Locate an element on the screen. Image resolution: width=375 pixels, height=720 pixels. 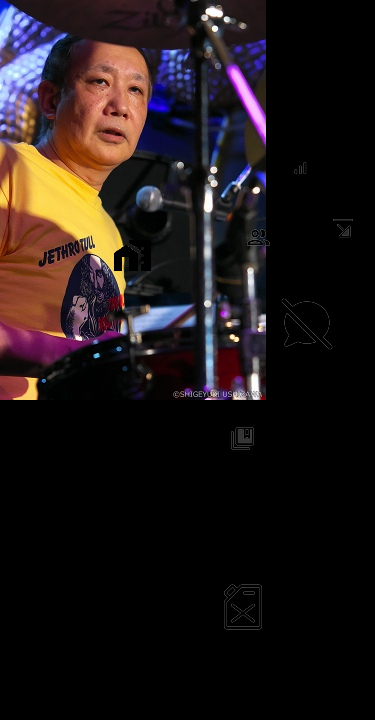
fuel or gas station indicator is located at coordinates (243, 607).